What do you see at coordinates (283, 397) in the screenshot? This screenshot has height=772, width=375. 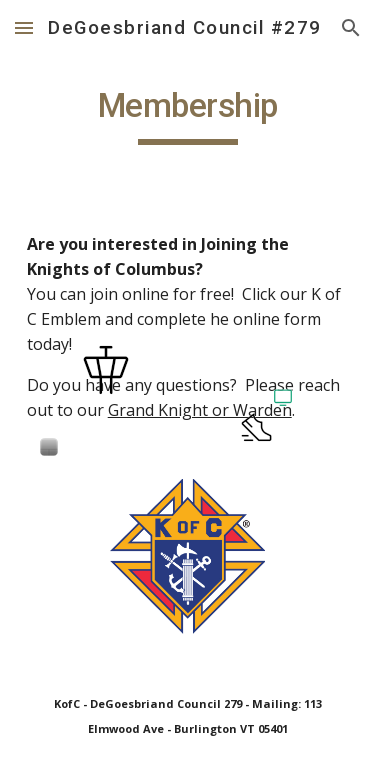 I see `switch to desktop or monitor display` at bounding box center [283, 397].